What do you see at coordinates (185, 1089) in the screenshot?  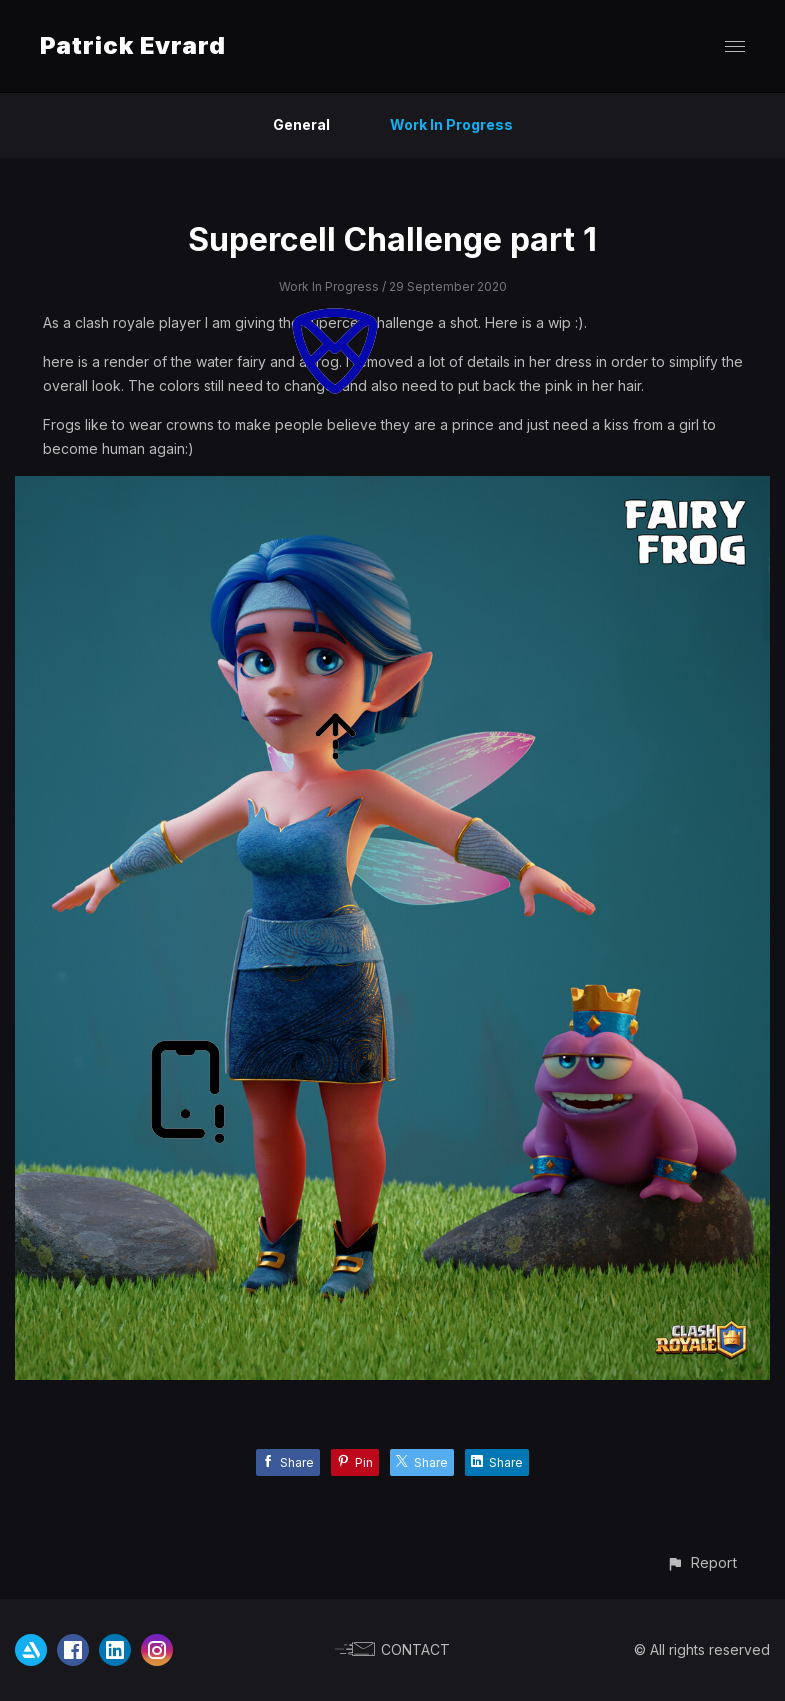 I see `mobile device error or warning` at bounding box center [185, 1089].